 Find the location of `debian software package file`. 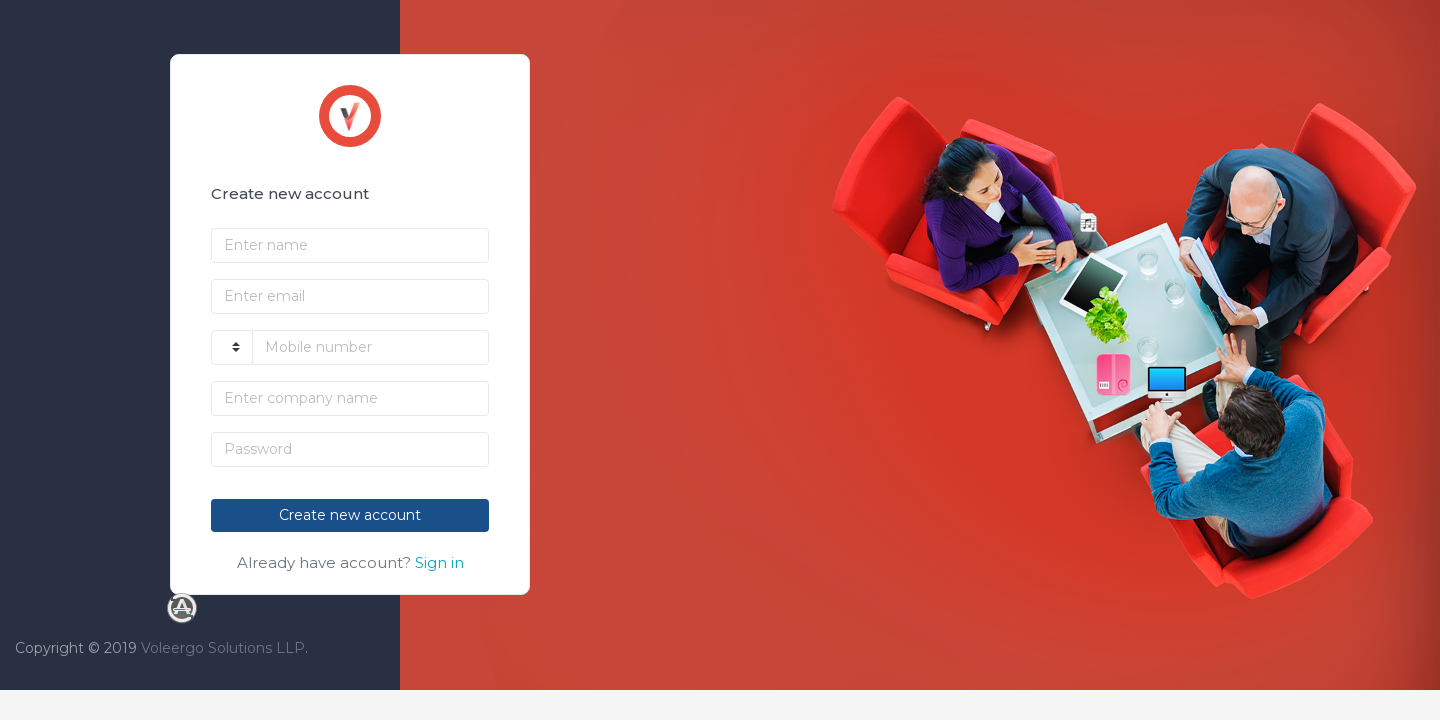

debian software package file is located at coordinates (1113, 374).